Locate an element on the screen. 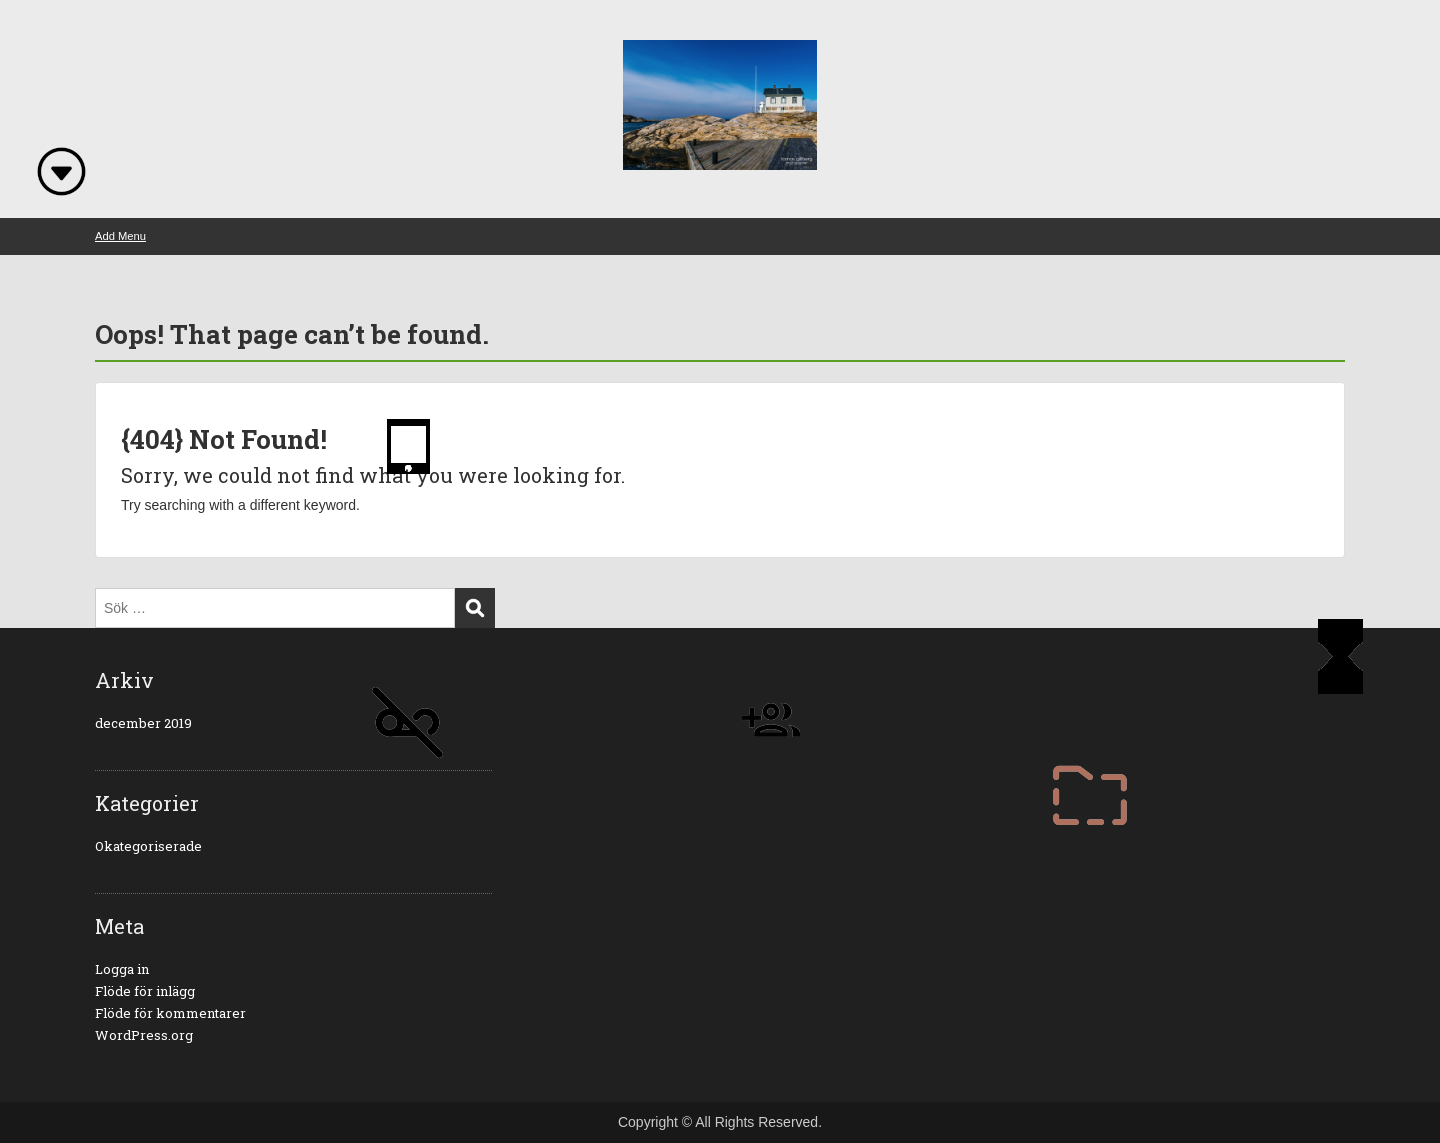 This screenshot has width=1440, height=1143. create a new folder is located at coordinates (1090, 794).